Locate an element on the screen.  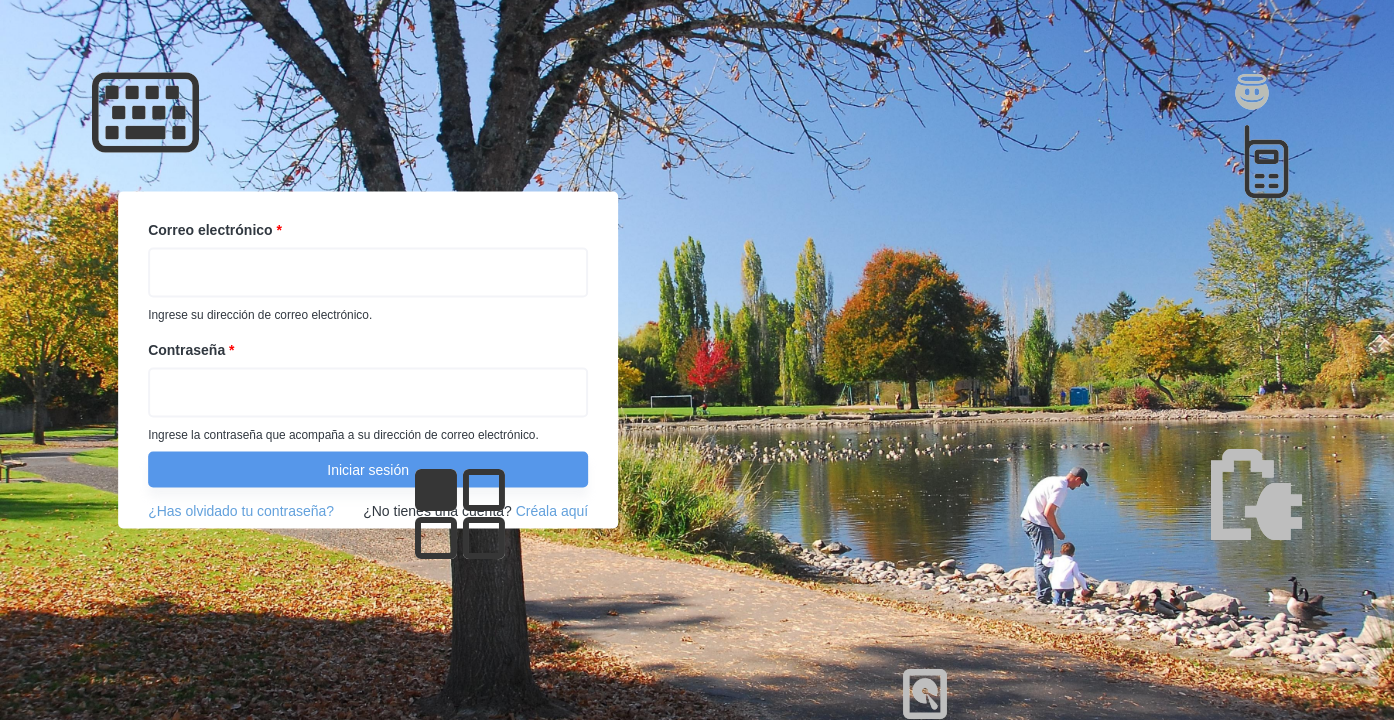
access power management settings is located at coordinates (1256, 494).